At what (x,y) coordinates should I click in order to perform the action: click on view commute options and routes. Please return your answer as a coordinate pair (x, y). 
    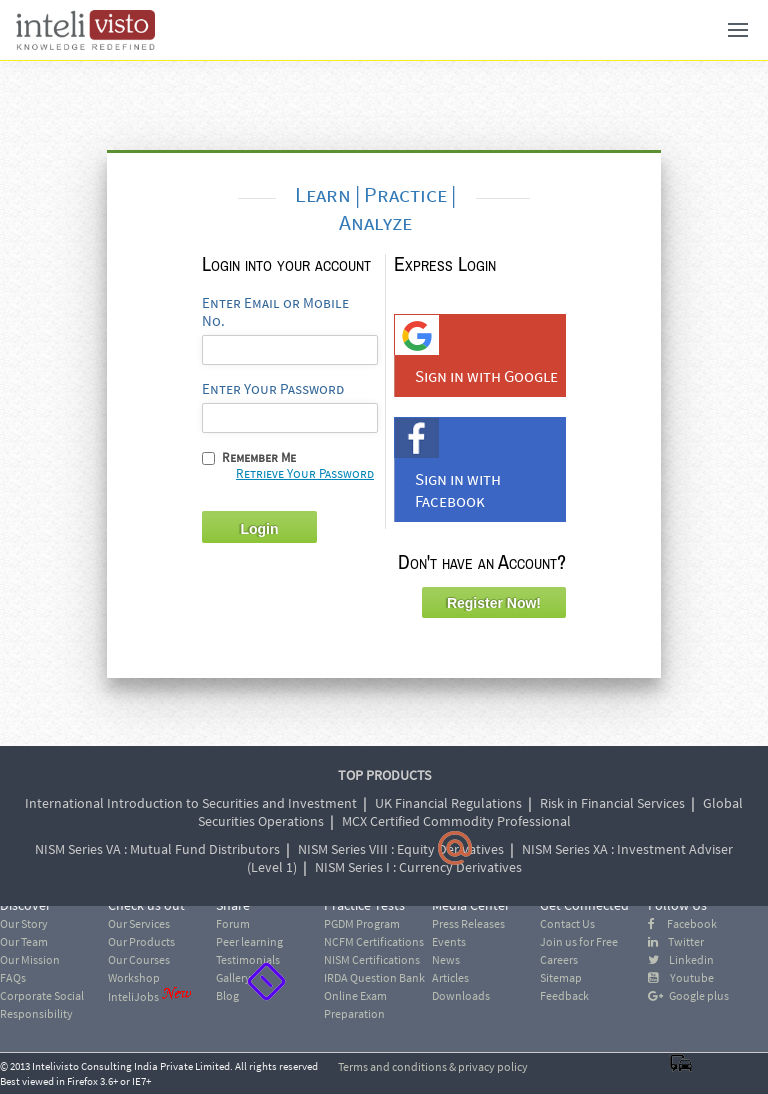
    Looking at the image, I should click on (681, 1063).